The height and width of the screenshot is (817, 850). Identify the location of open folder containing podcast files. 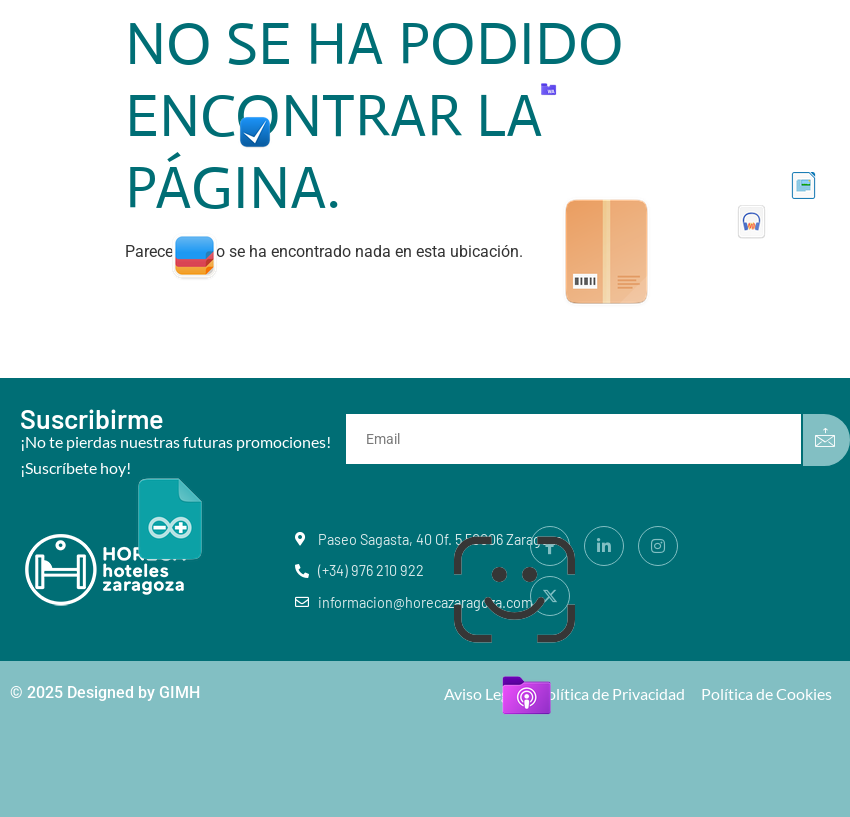
(526, 696).